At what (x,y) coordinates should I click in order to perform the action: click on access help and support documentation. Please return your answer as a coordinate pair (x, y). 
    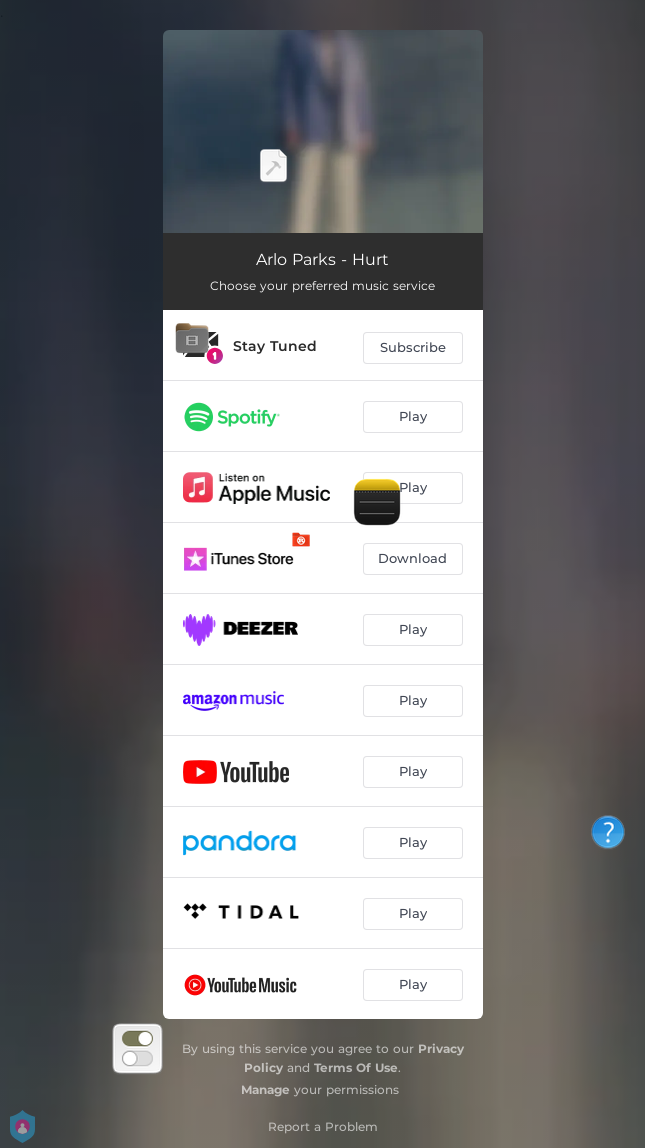
    Looking at the image, I should click on (608, 832).